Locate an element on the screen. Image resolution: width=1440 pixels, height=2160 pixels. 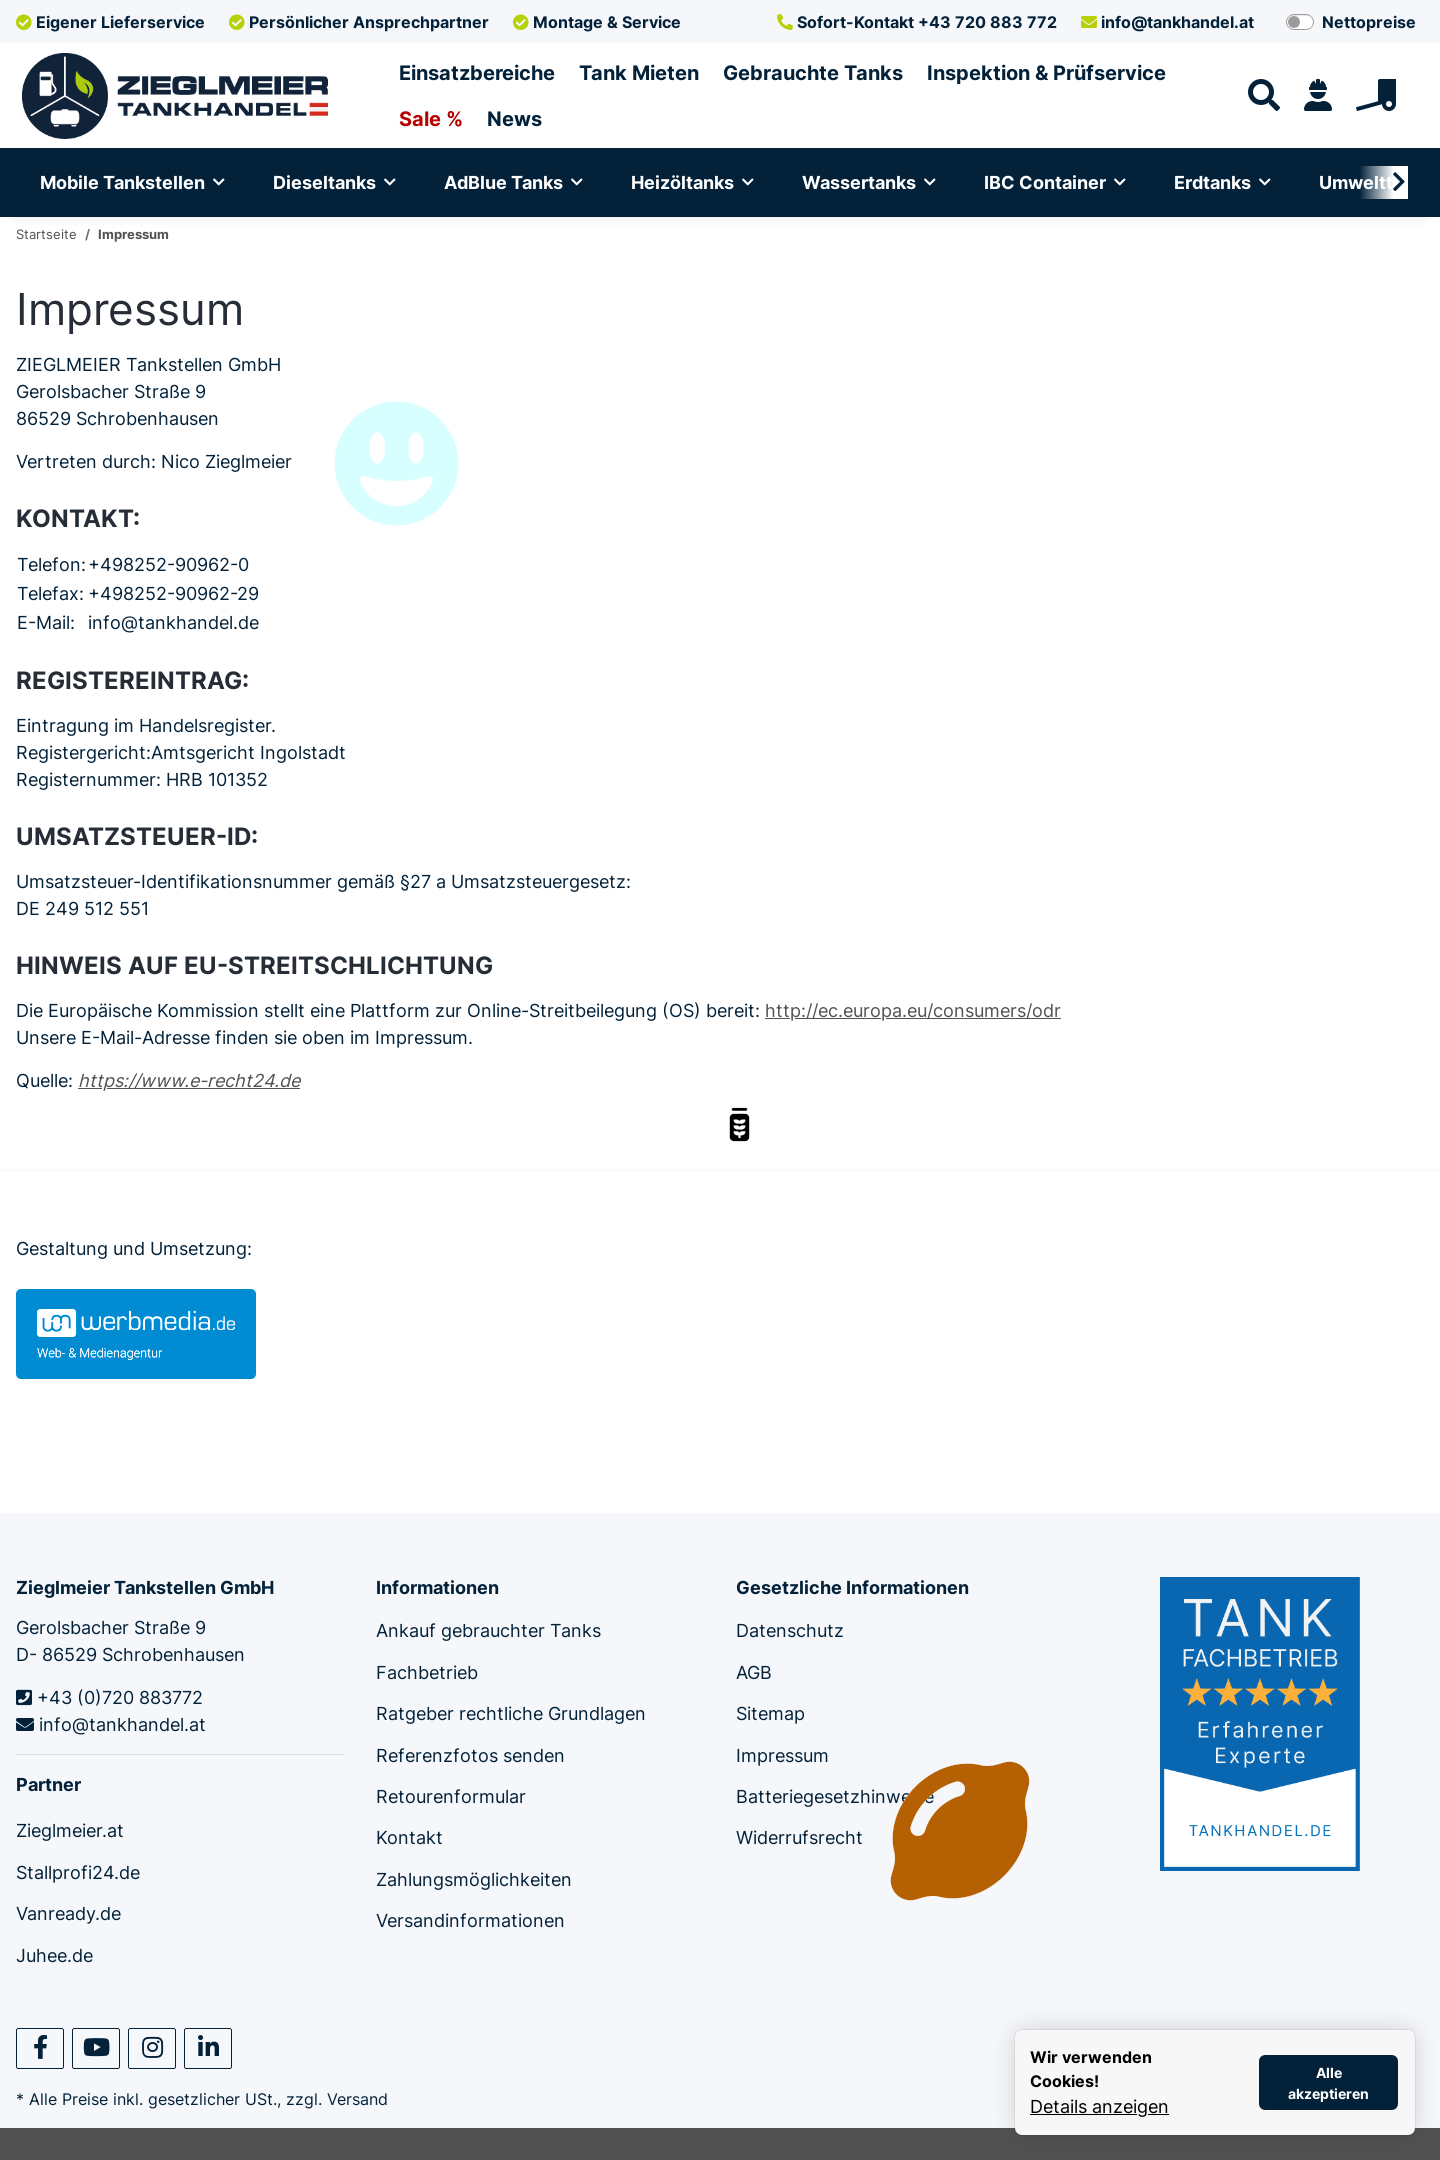
view stored grain or wheat inventory is located at coordinates (739, 1125).